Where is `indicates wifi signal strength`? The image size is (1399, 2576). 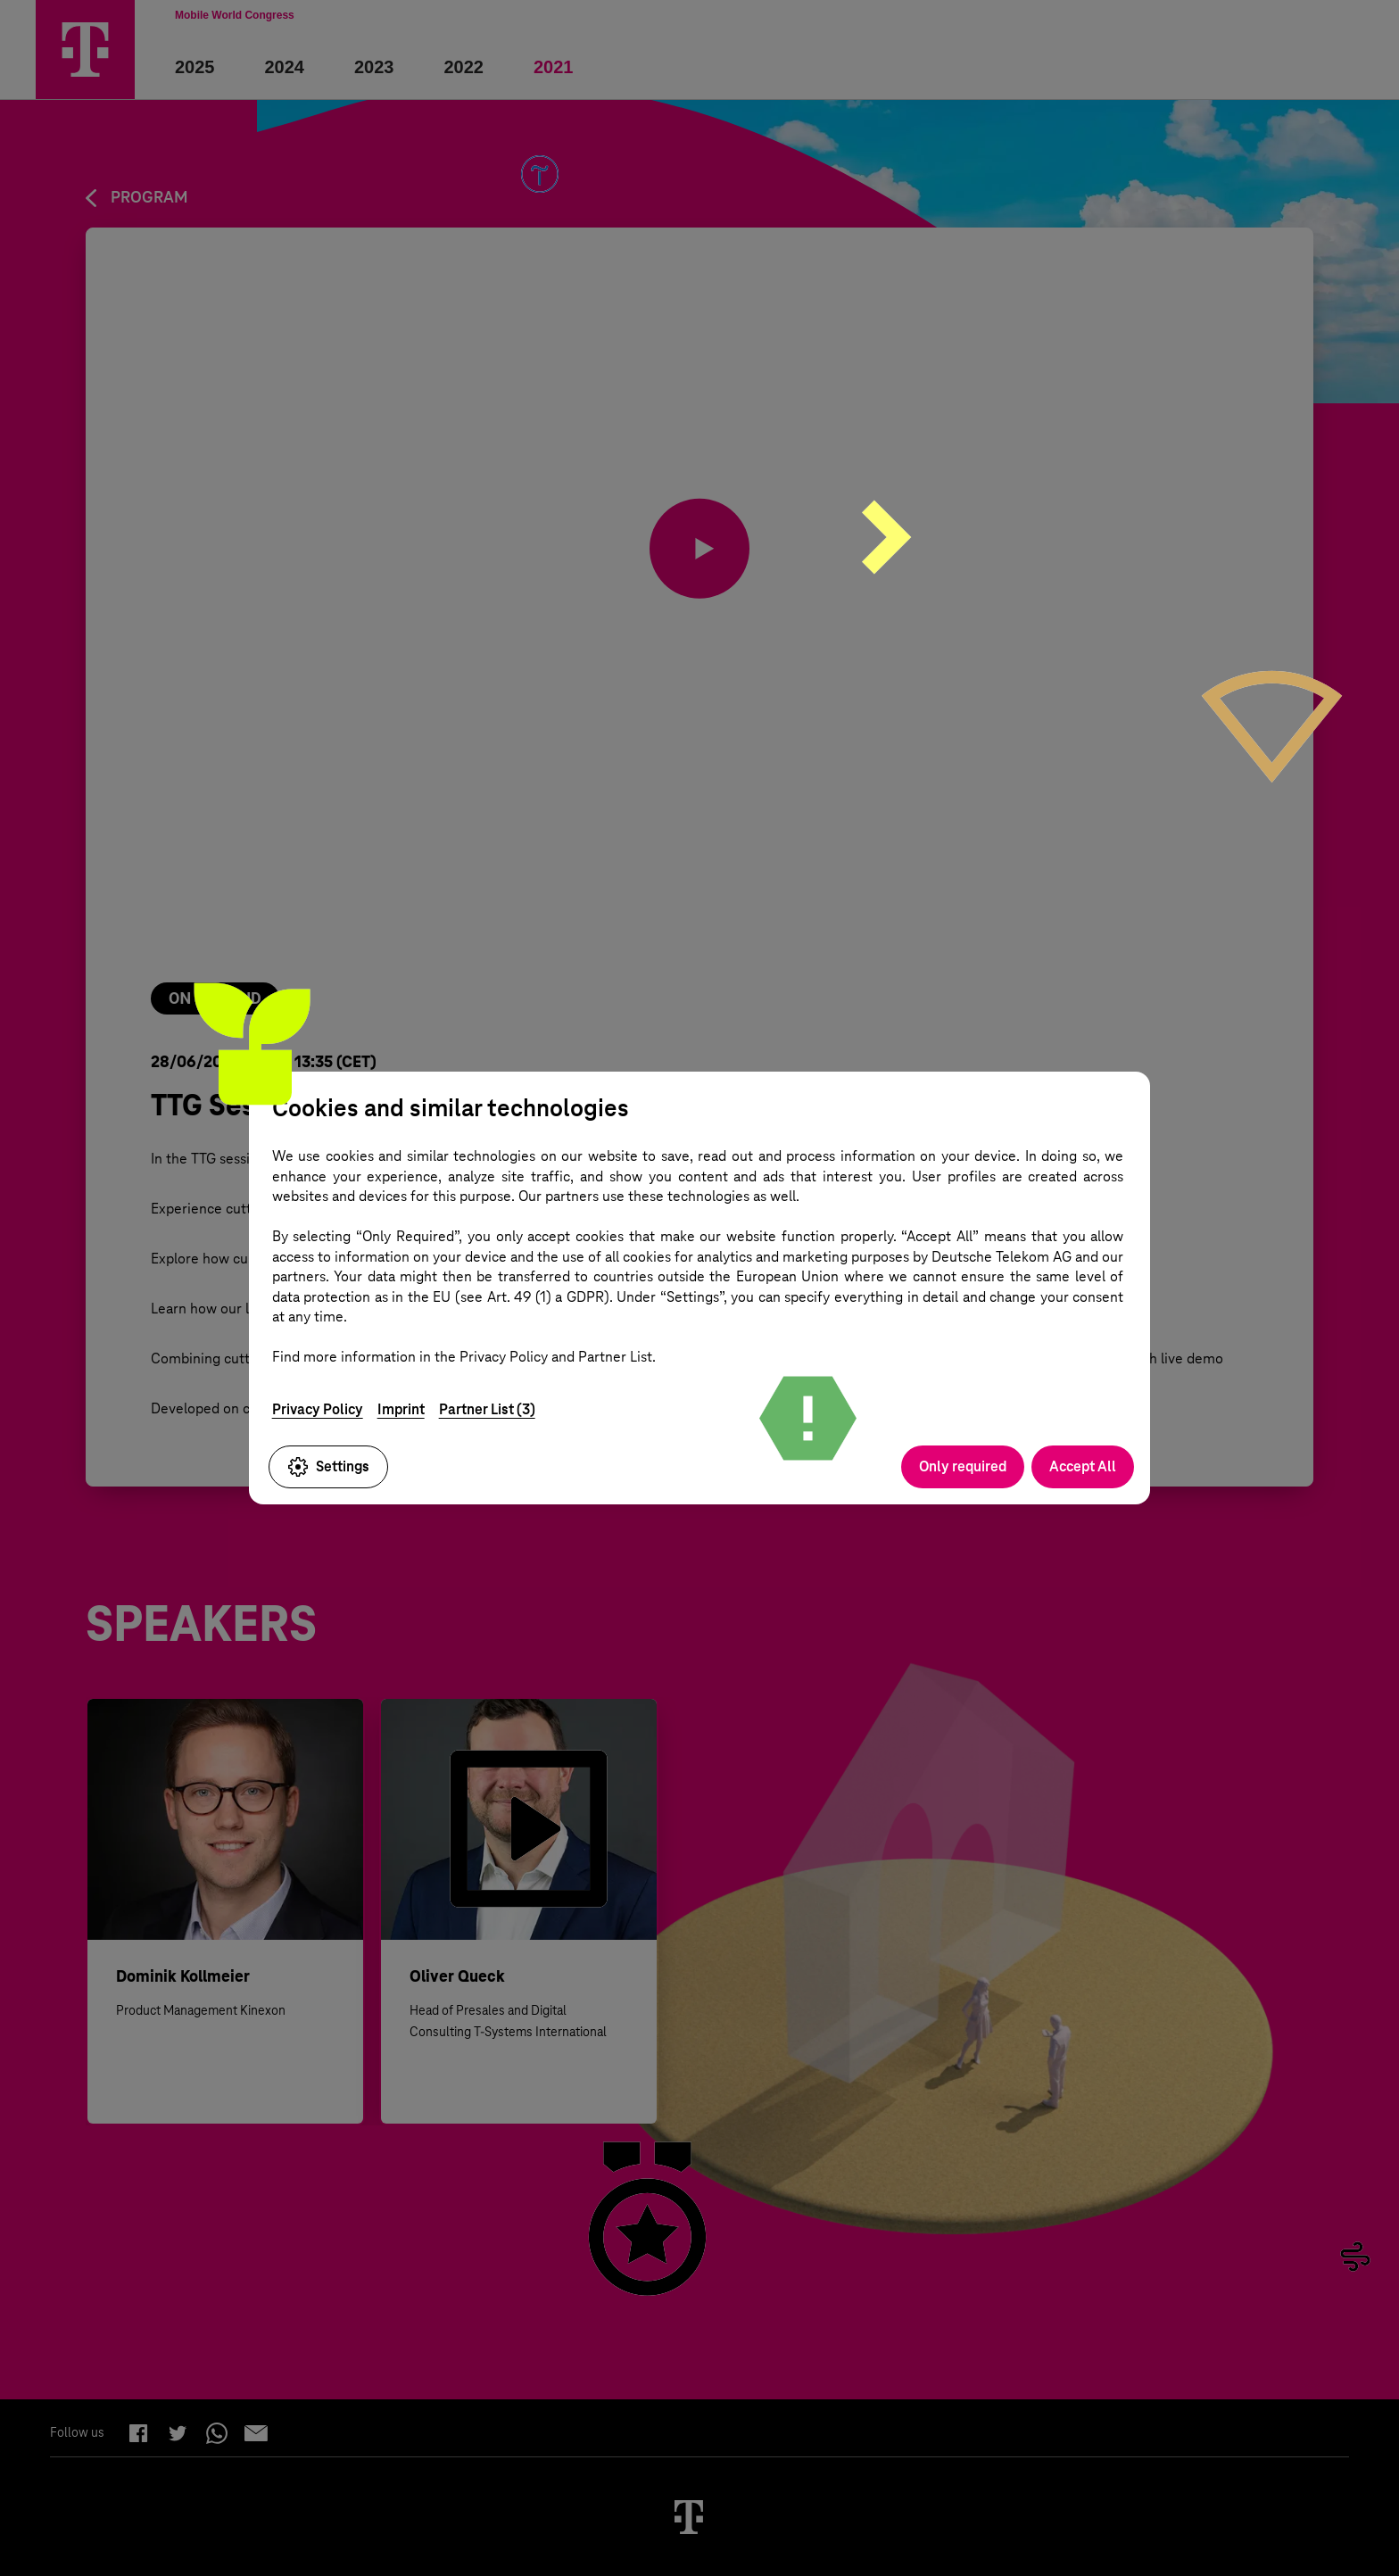
indicates wifi signal strength is located at coordinates (1271, 726).